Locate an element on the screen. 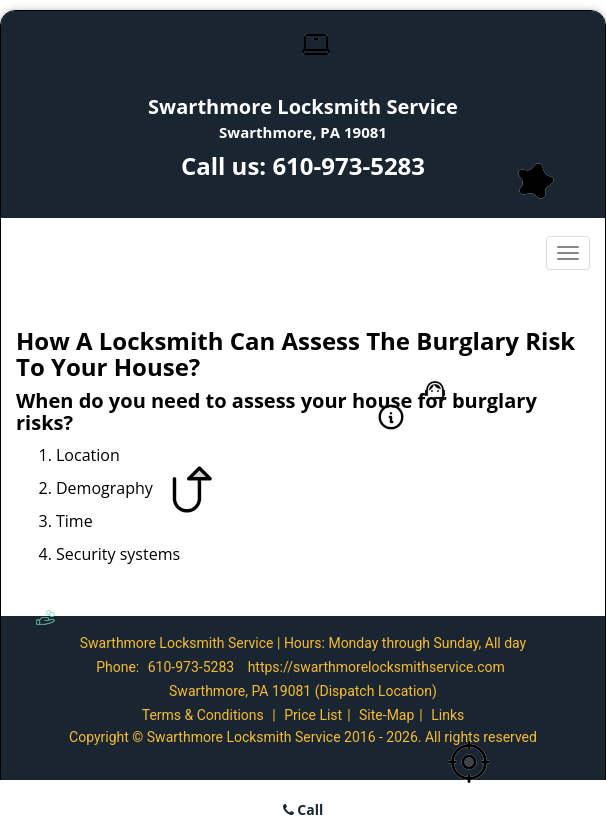 Image resolution: width=606 pixels, height=839 pixels. select a paint or color fill tool is located at coordinates (536, 181).